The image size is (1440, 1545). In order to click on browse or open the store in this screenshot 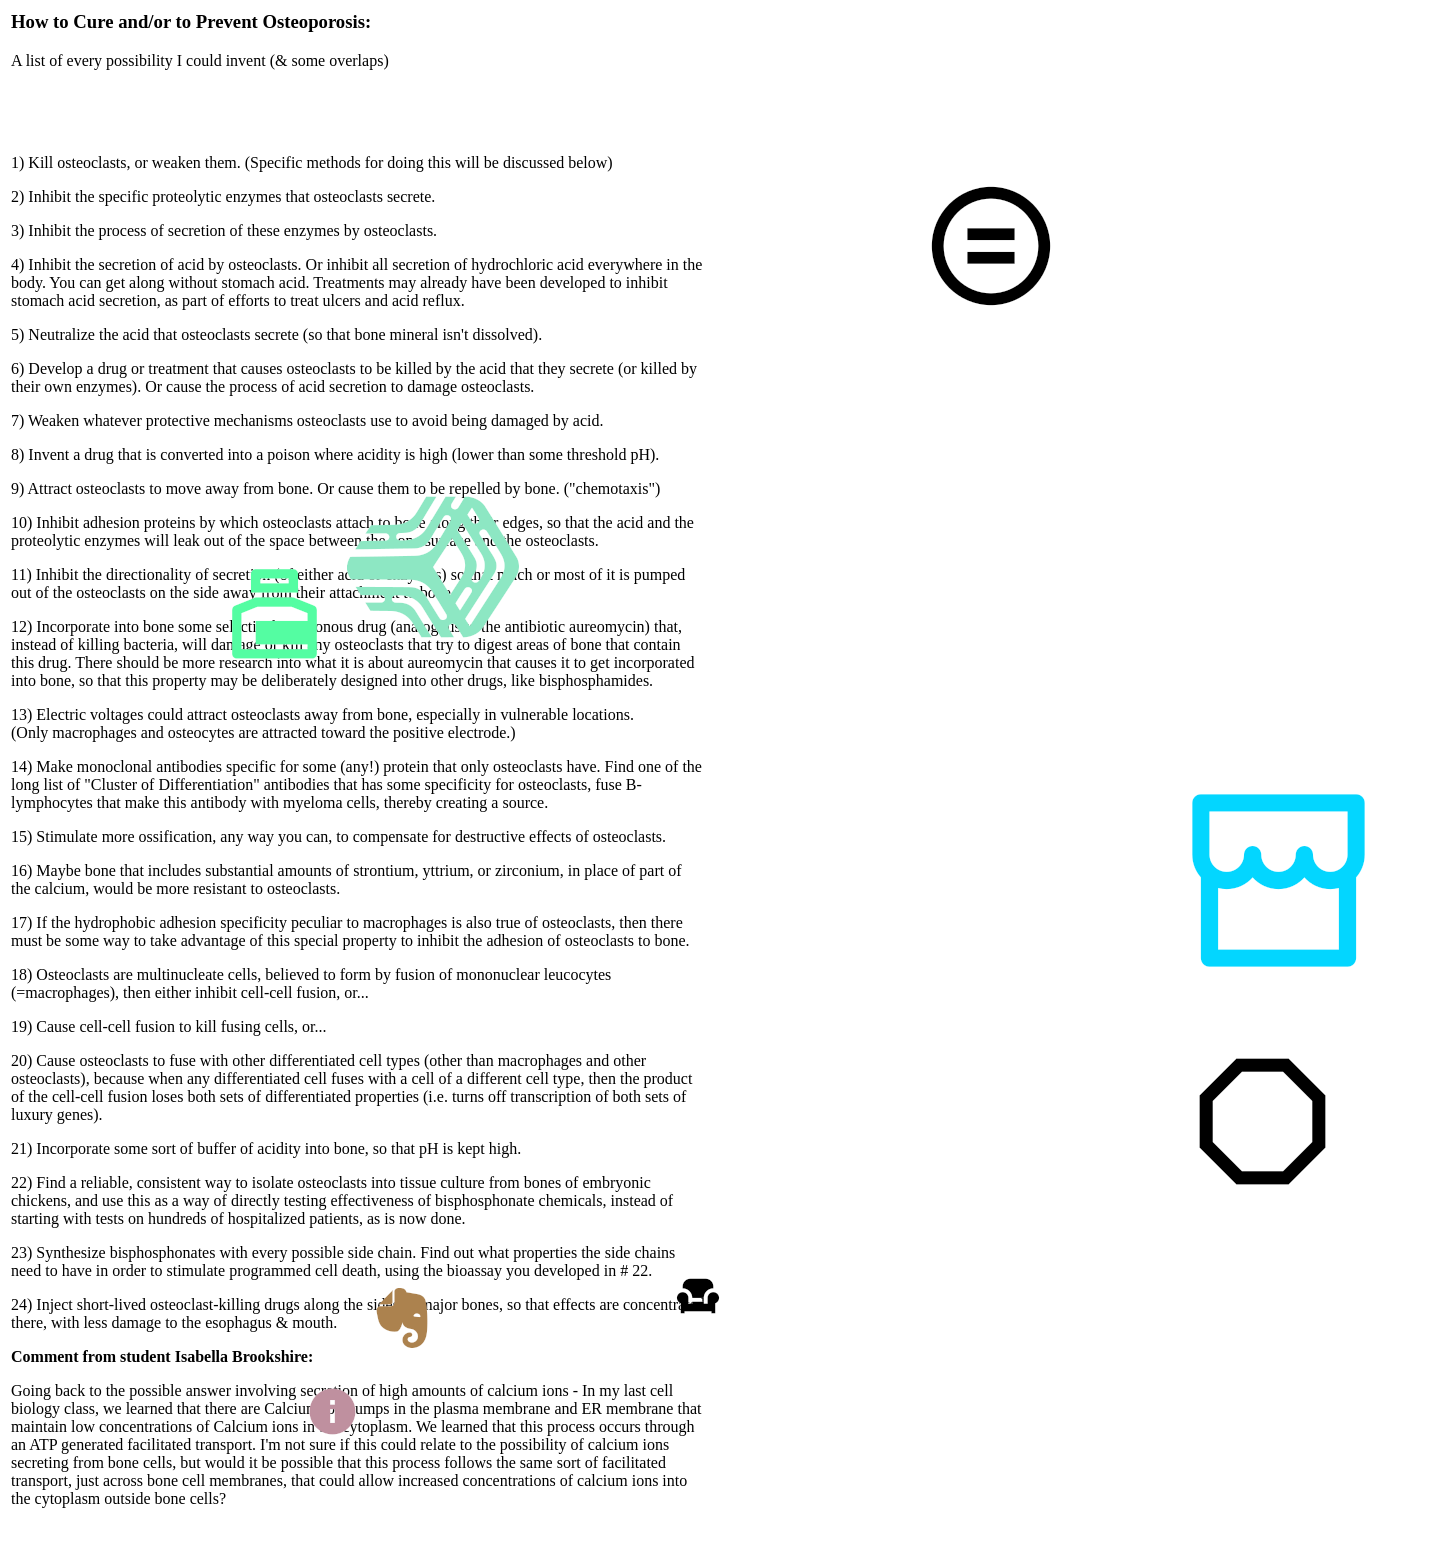, I will do `click(1278, 880)`.